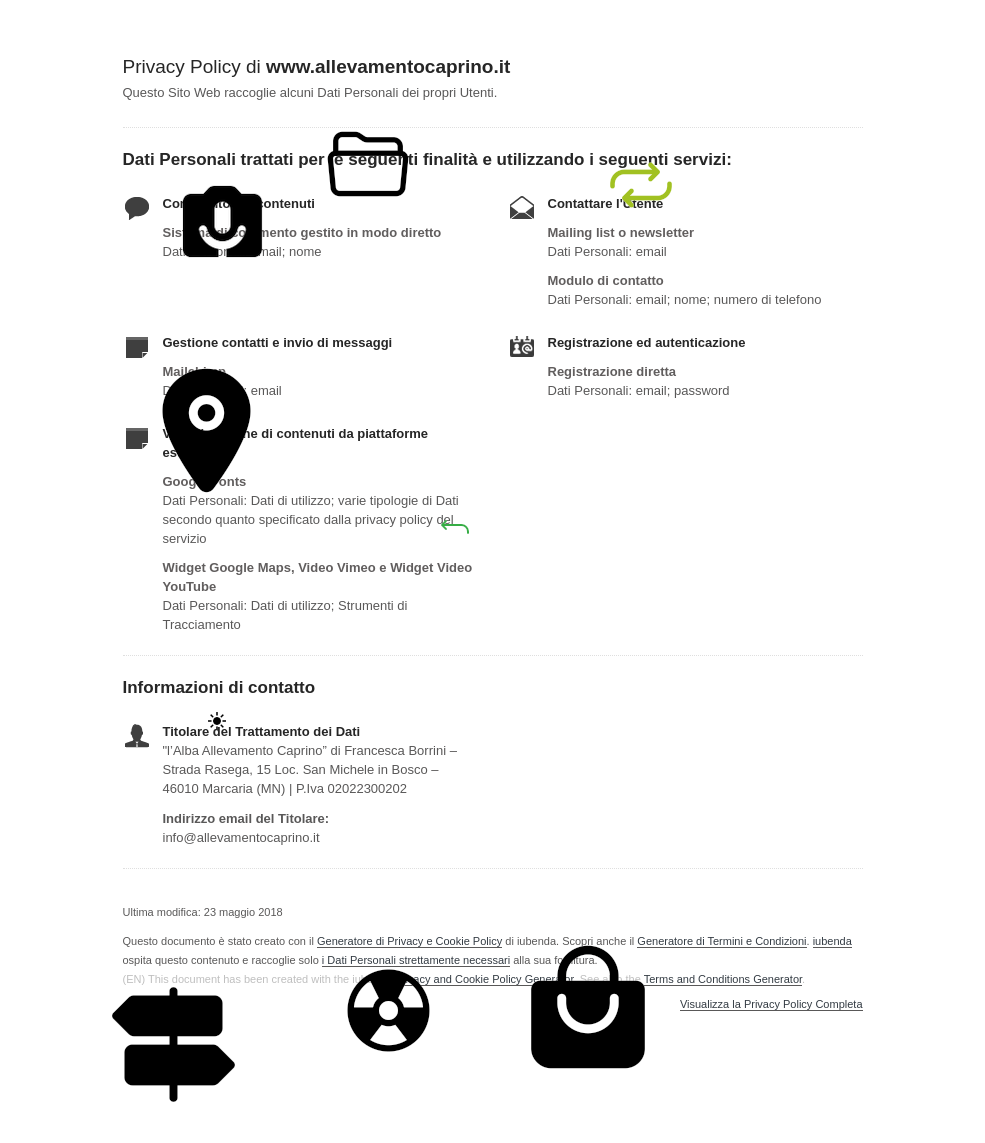  I want to click on open folder to view contents, so click(368, 164).